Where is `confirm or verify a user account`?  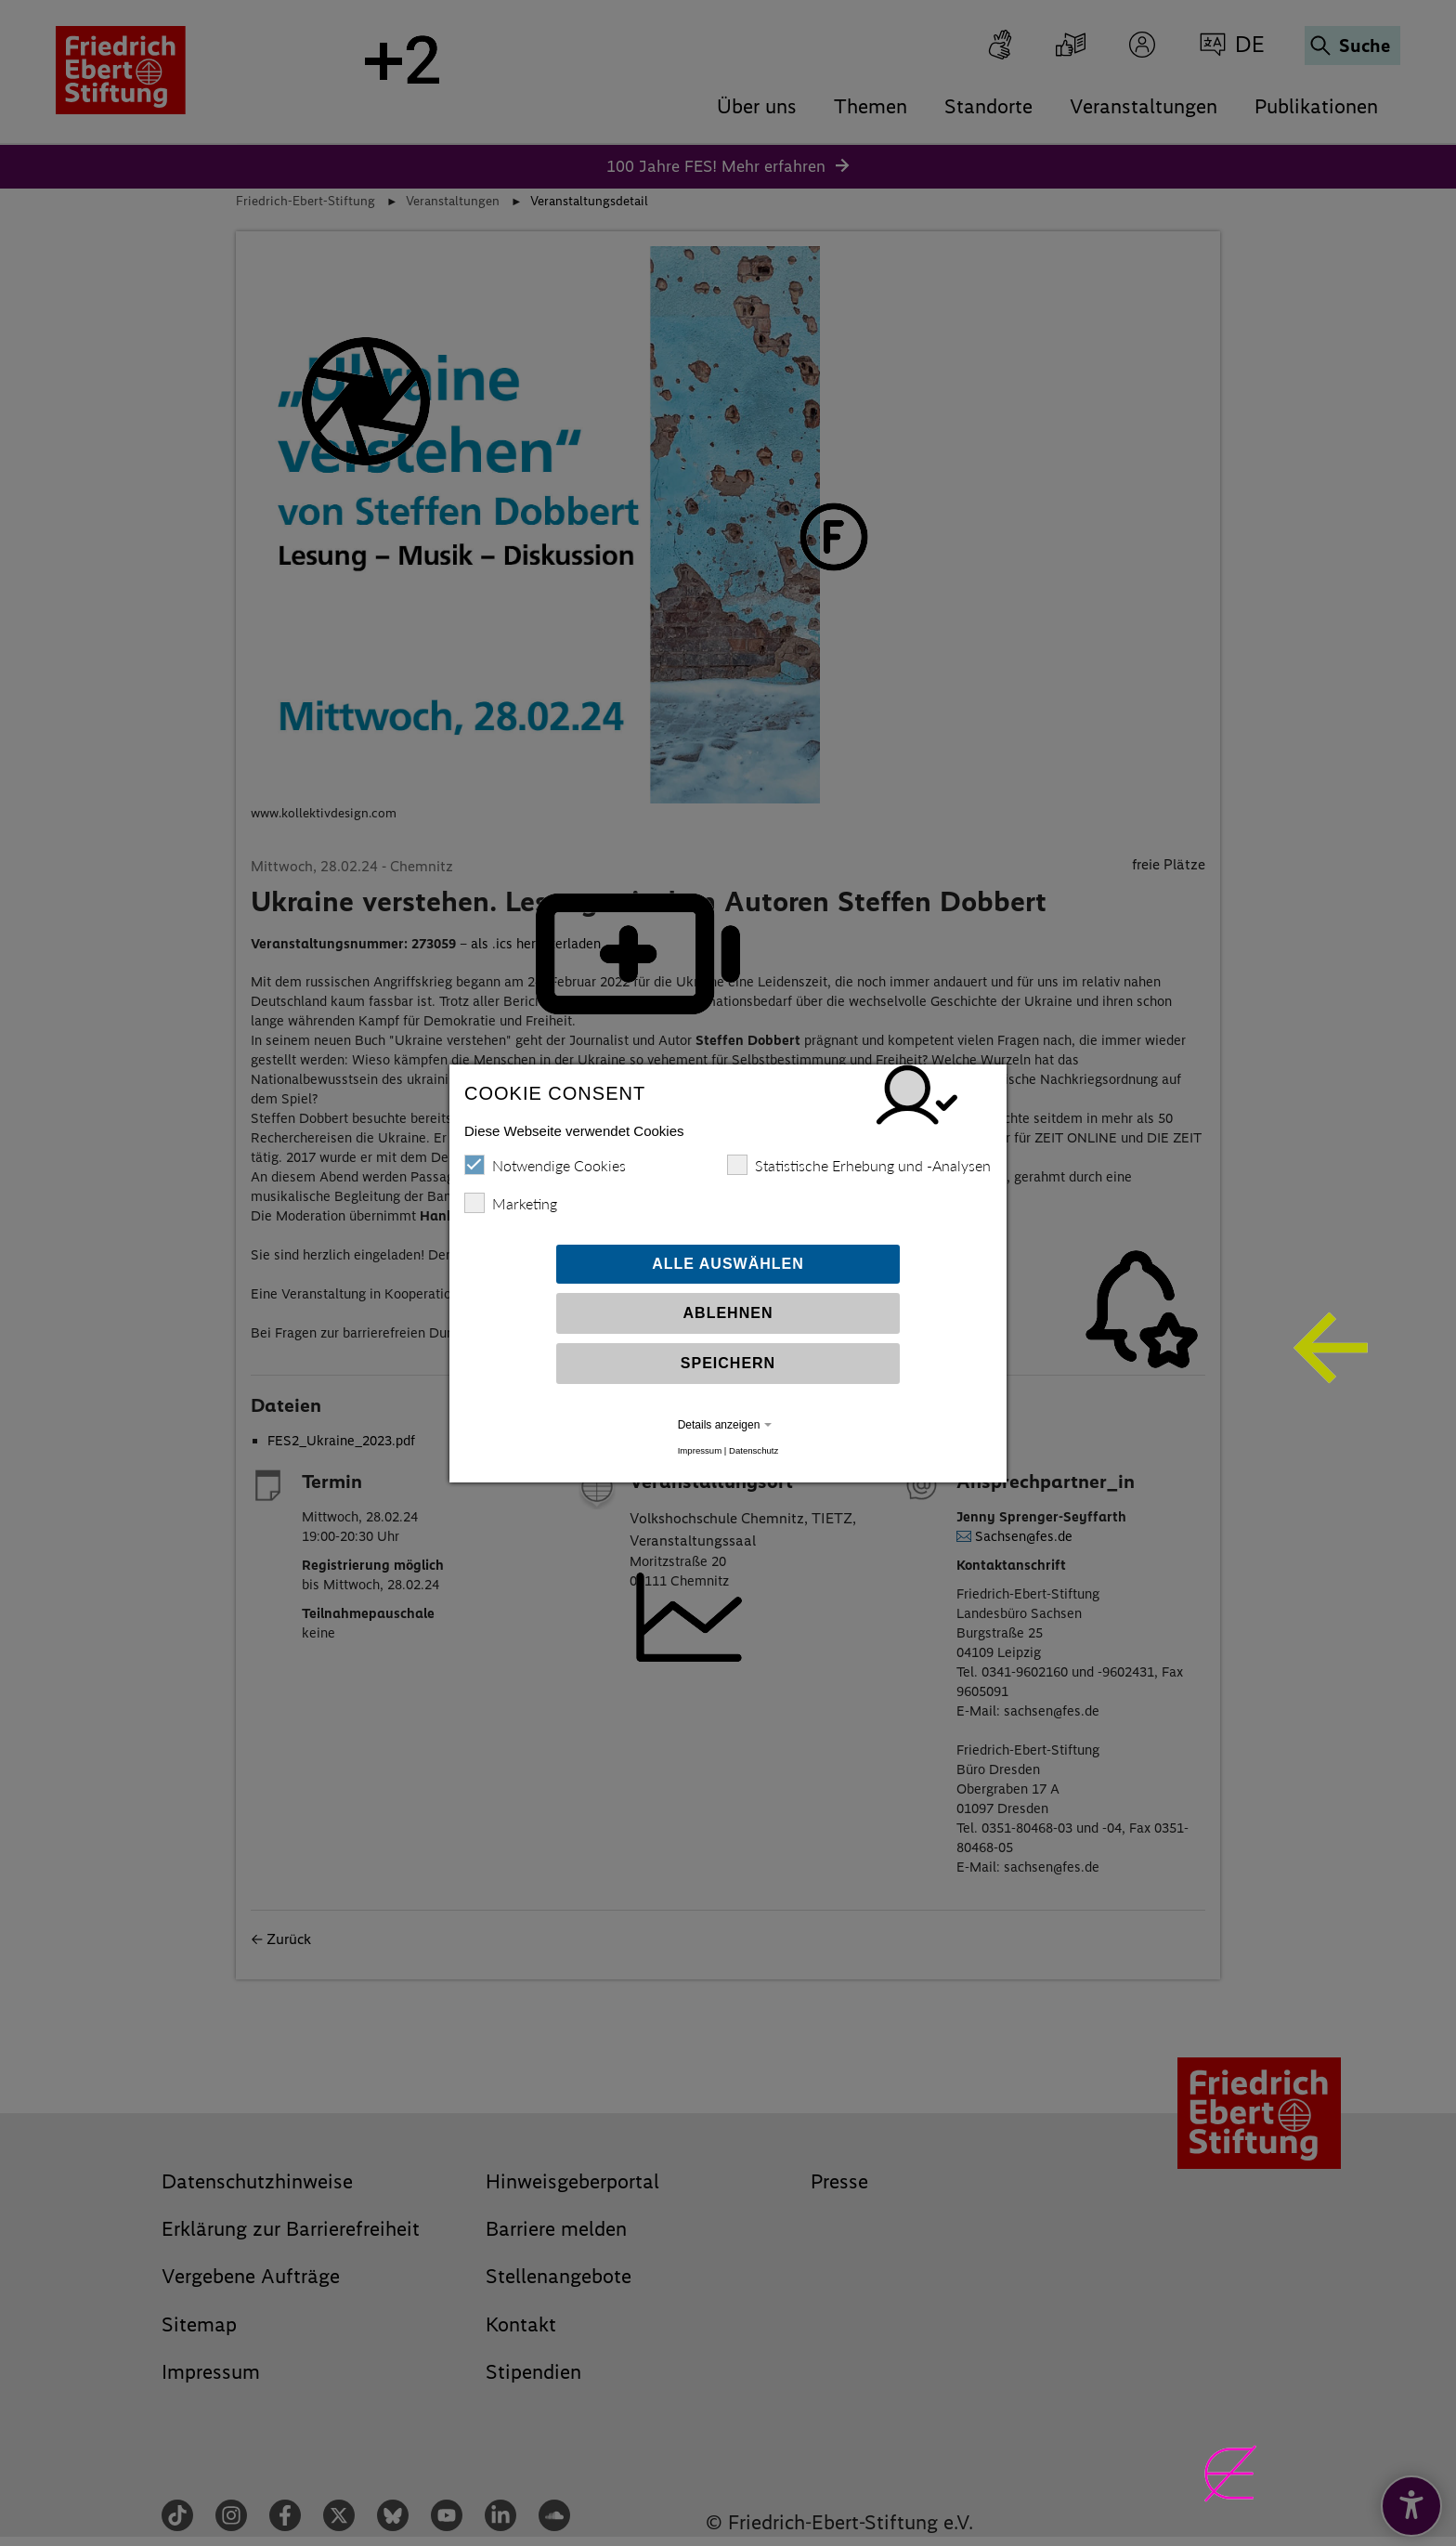
confirm or verify a user account is located at coordinates (914, 1097).